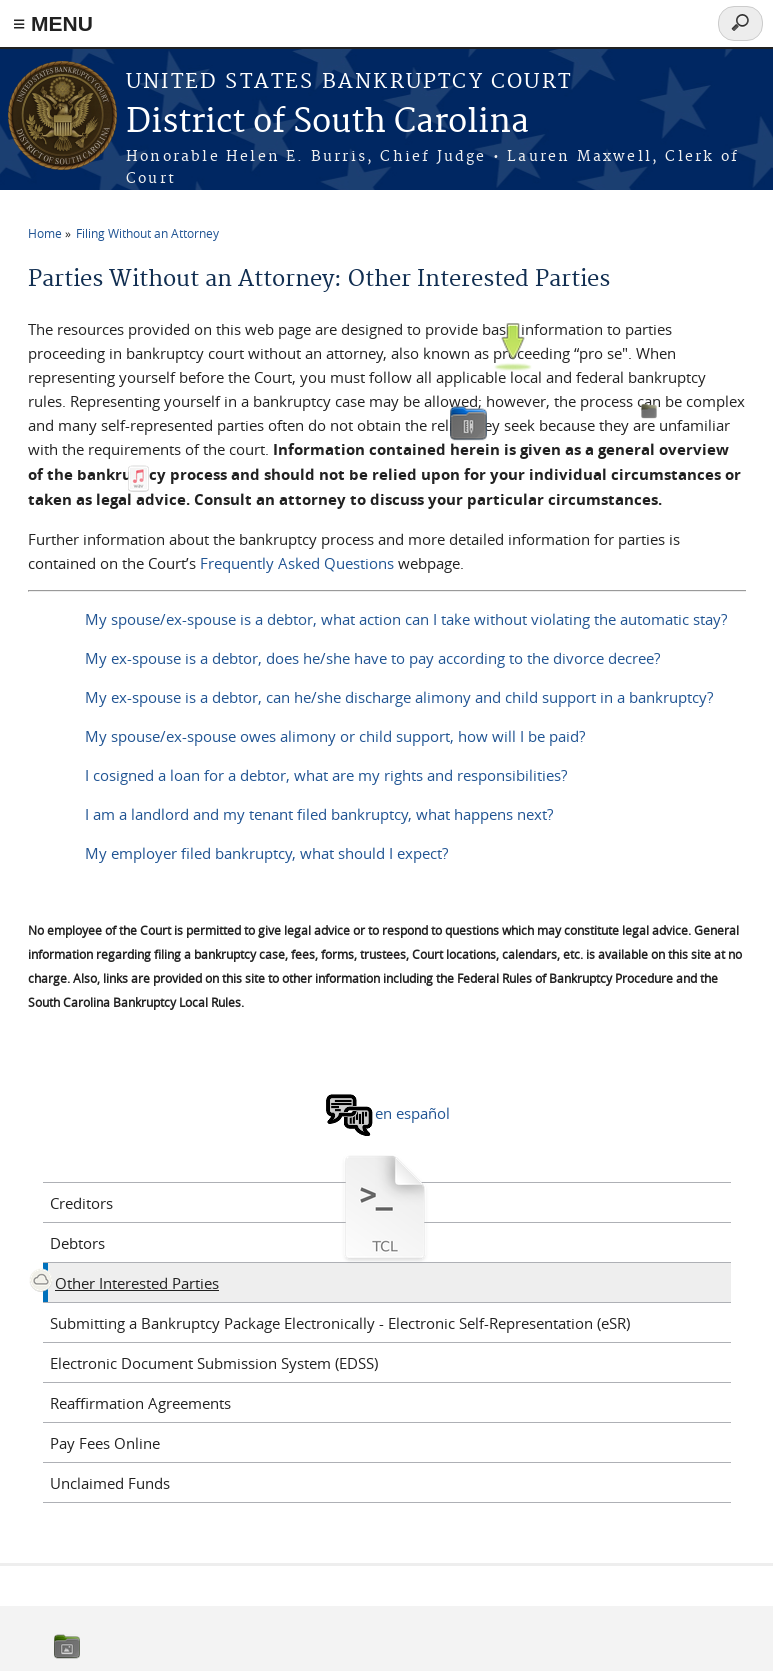  What do you see at coordinates (138, 478) in the screenshot?
I see `a wav audio file` at bounding box center [138, 478].